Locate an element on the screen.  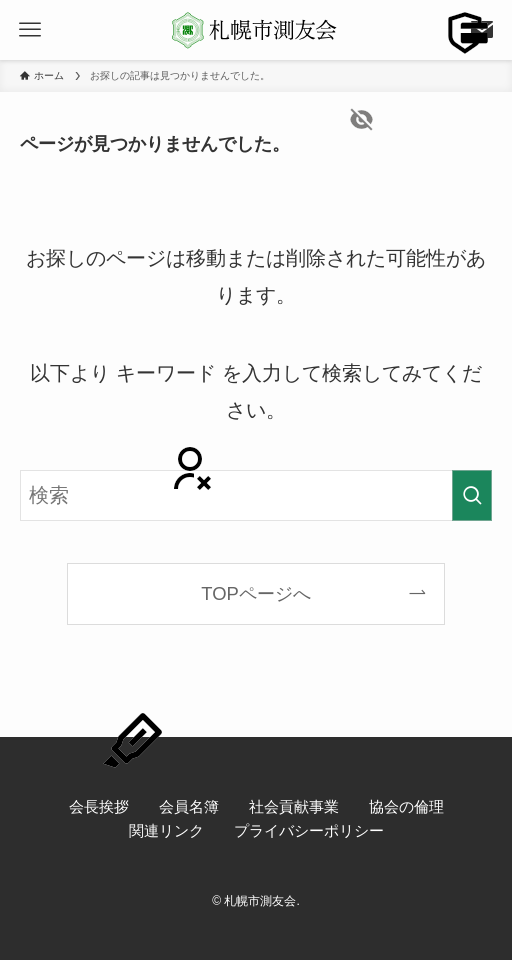
indicates a secure payment method is located at coordinates (467, 33).